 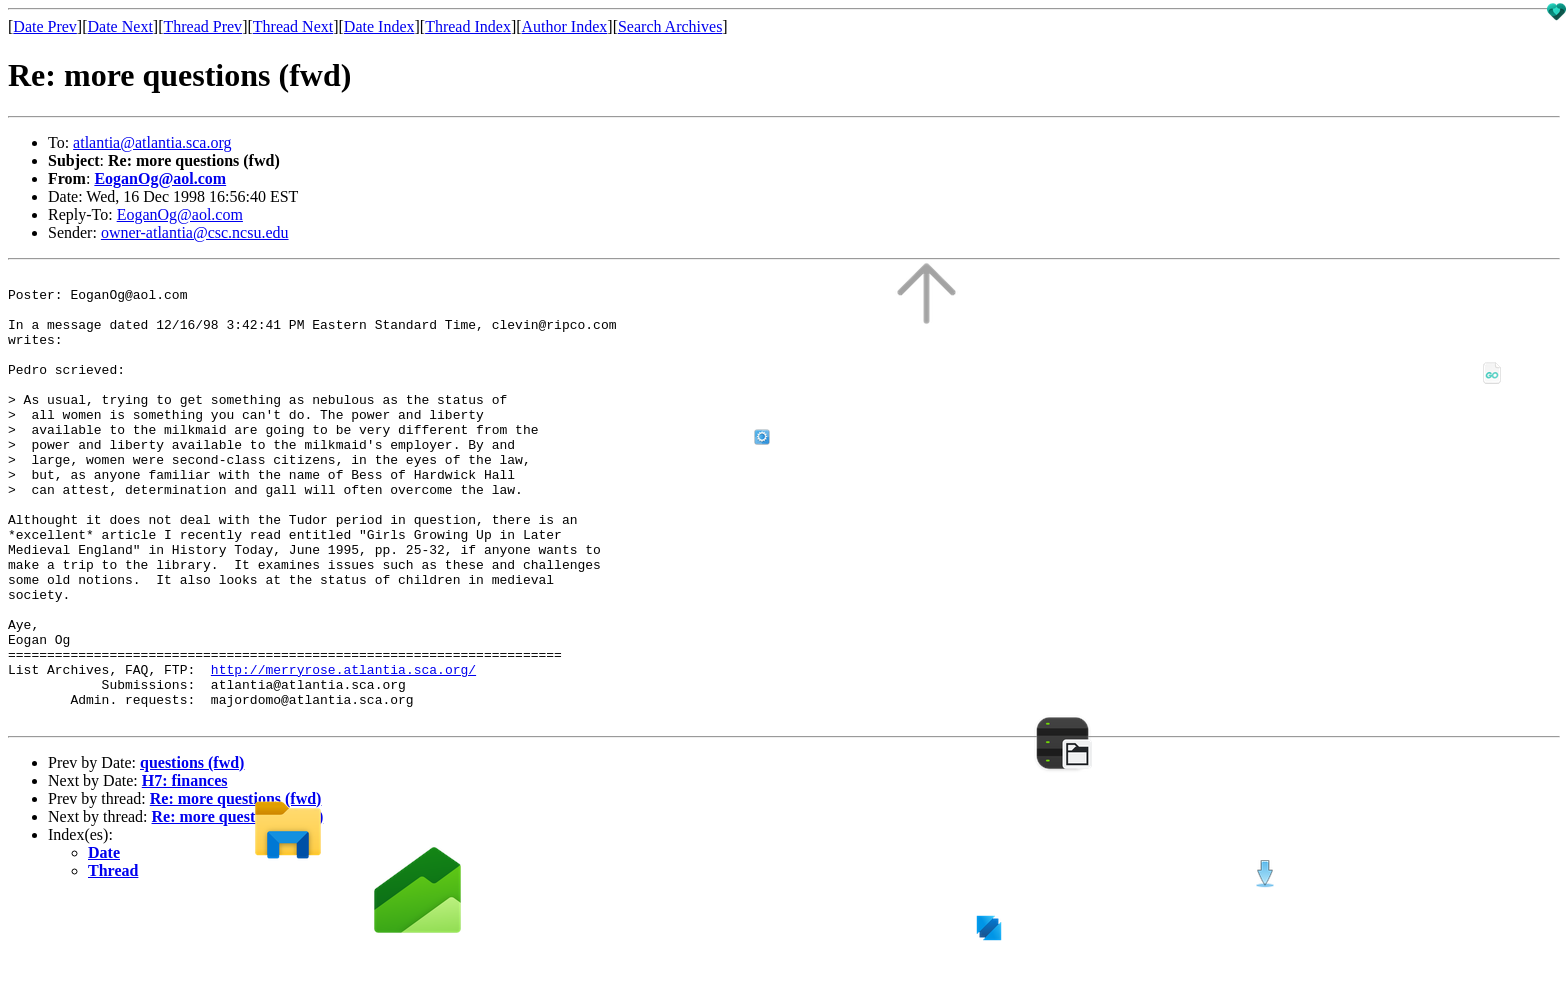 What do you see at coordinates (762, 437) in the screenshot?
I see `access system application settings` at bounding box center [762, 437].